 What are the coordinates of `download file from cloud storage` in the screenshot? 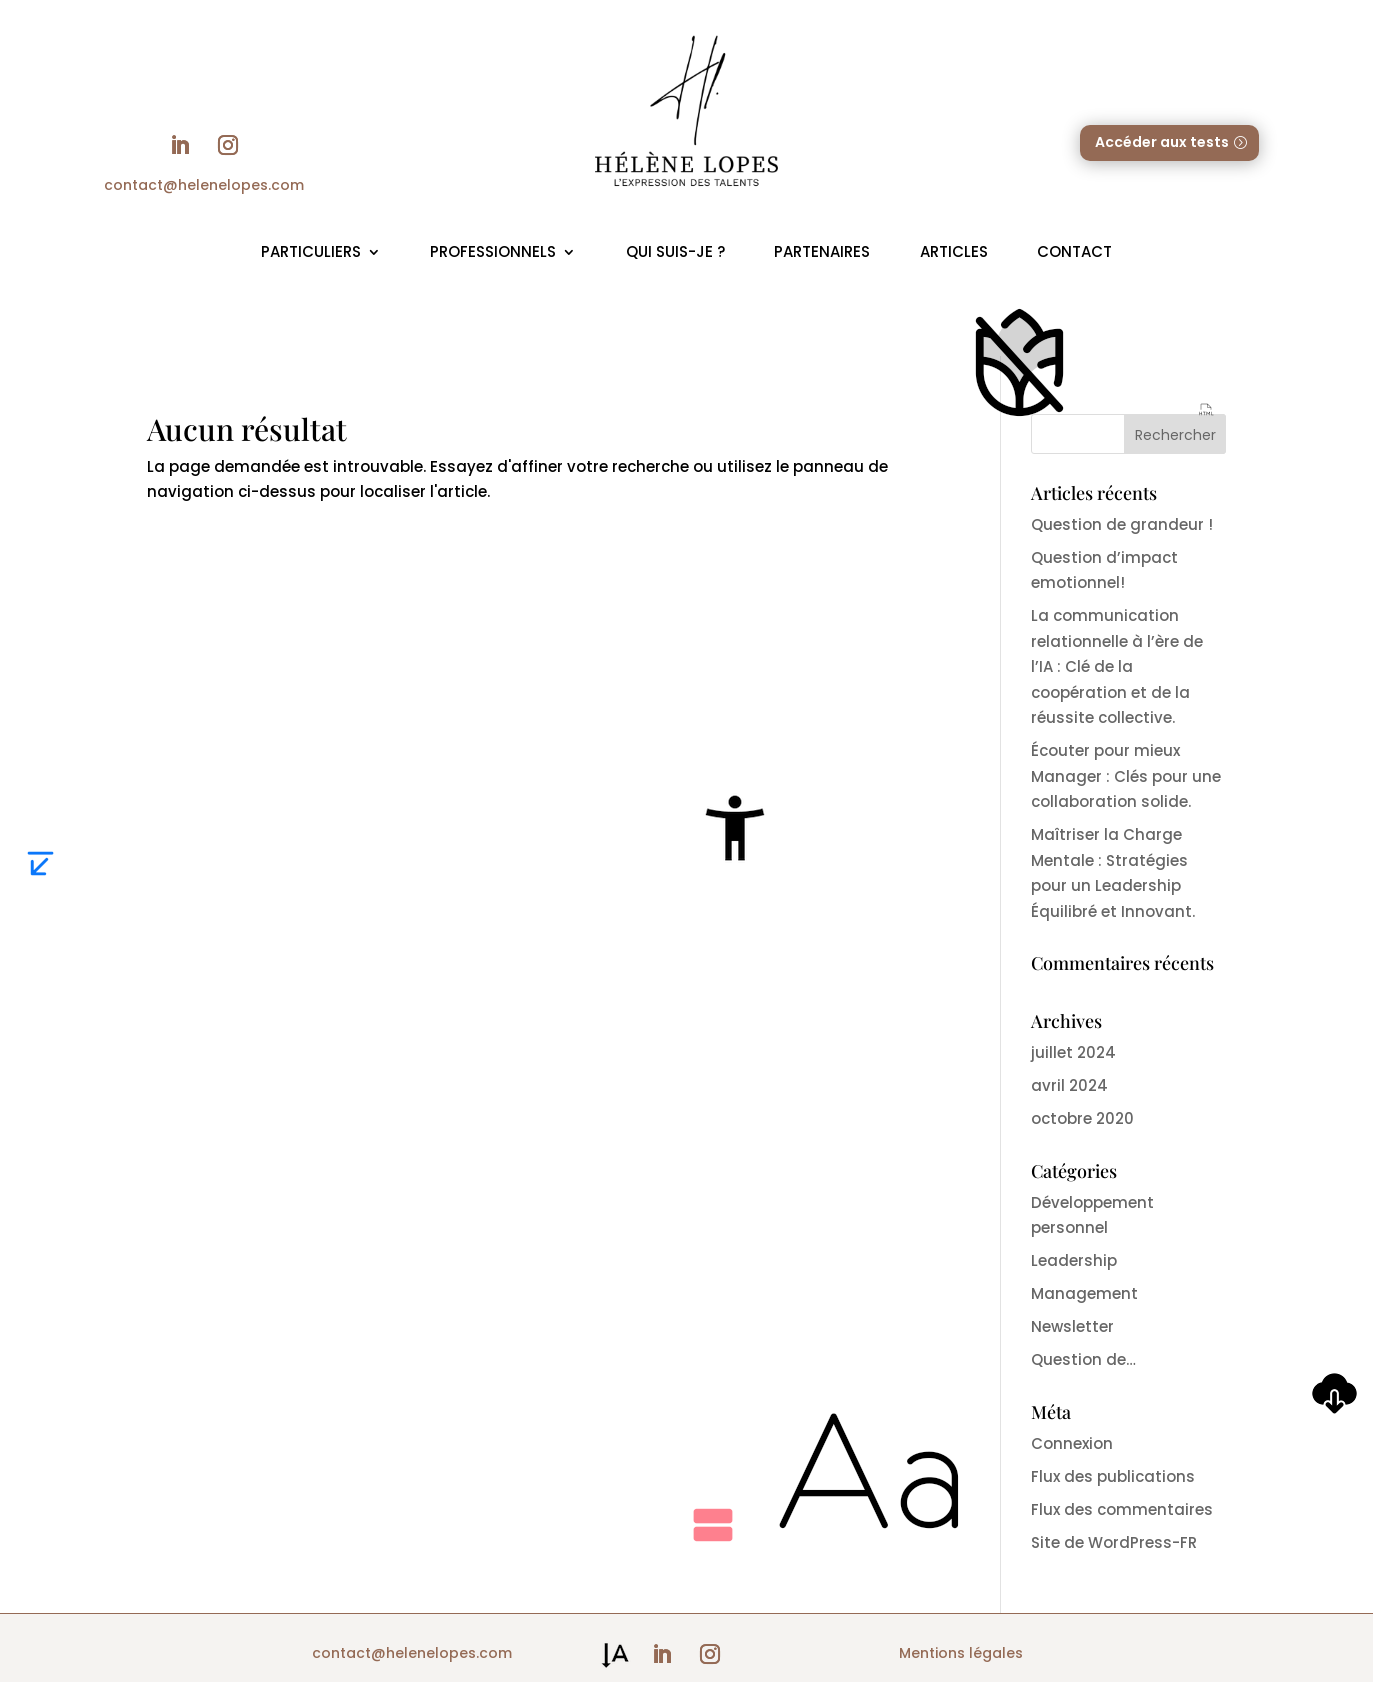 It's located at (1334, 1393).